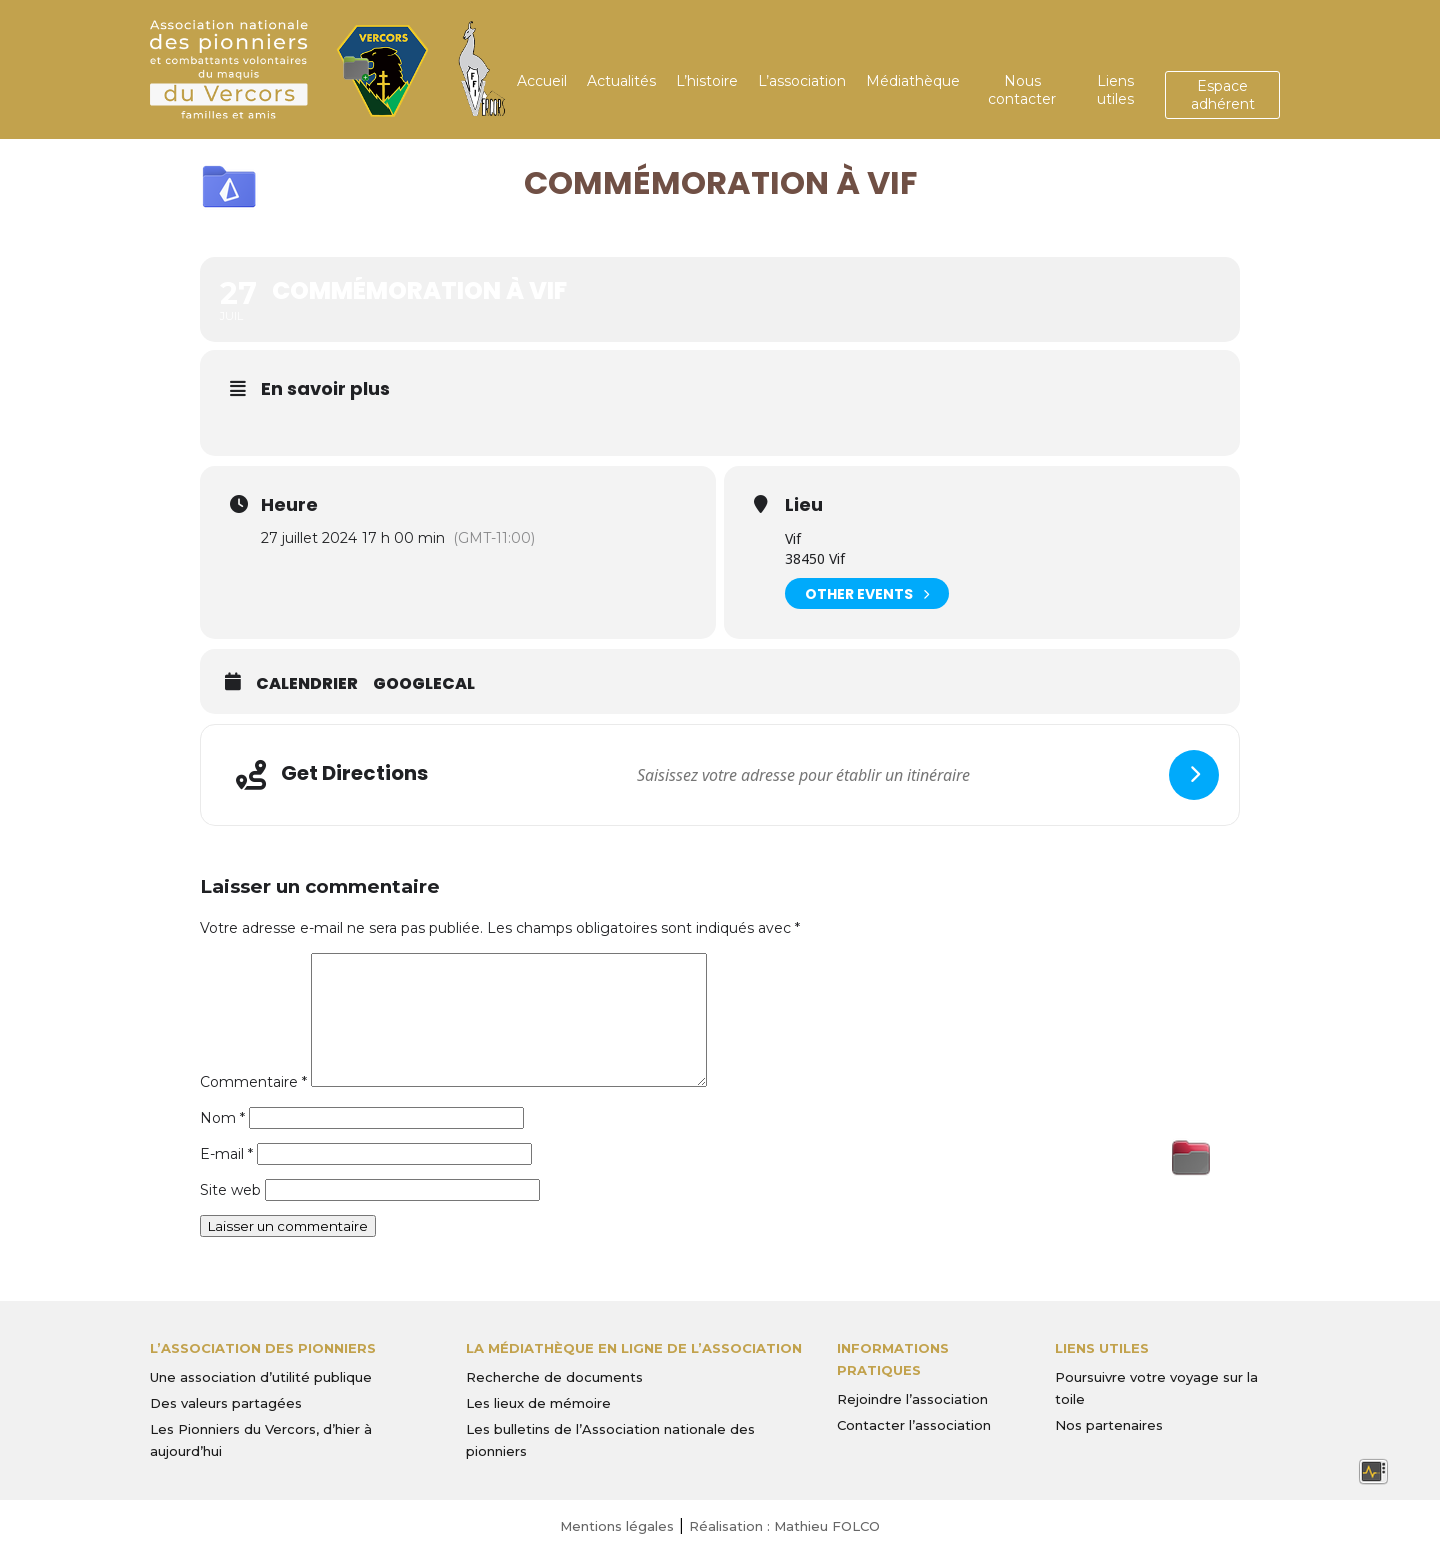  I want to click on open system monitor application, so click(1373, 1471).